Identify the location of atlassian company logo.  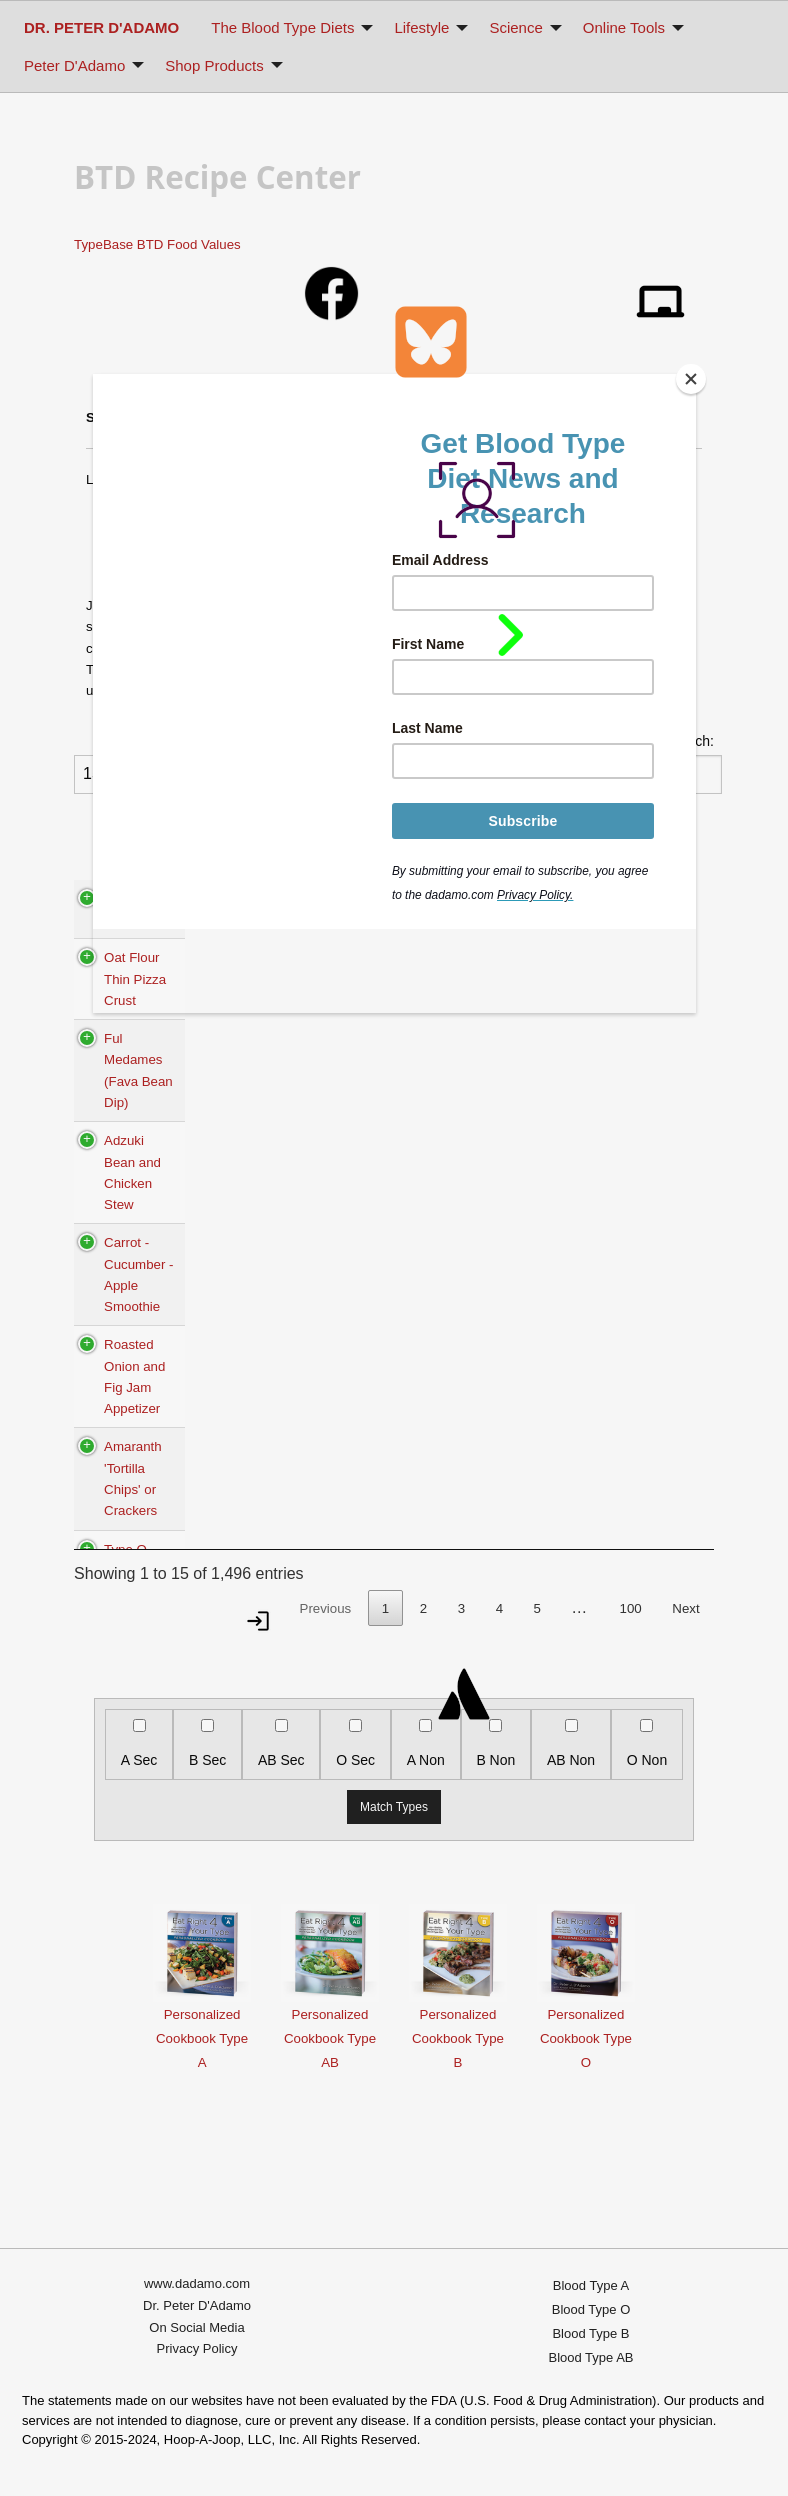
(464, 1694).